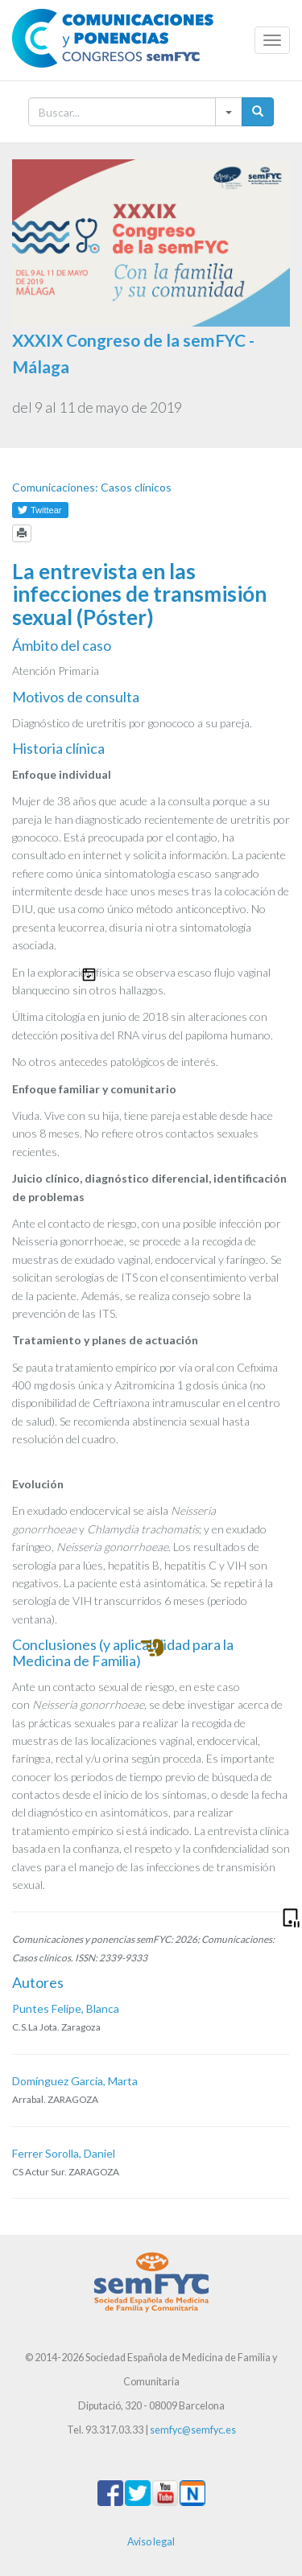  What do you see at coordinates (152, 1648) in the screenshot?
I see `go back to the previous screen` at bounding box center [152, 1648].